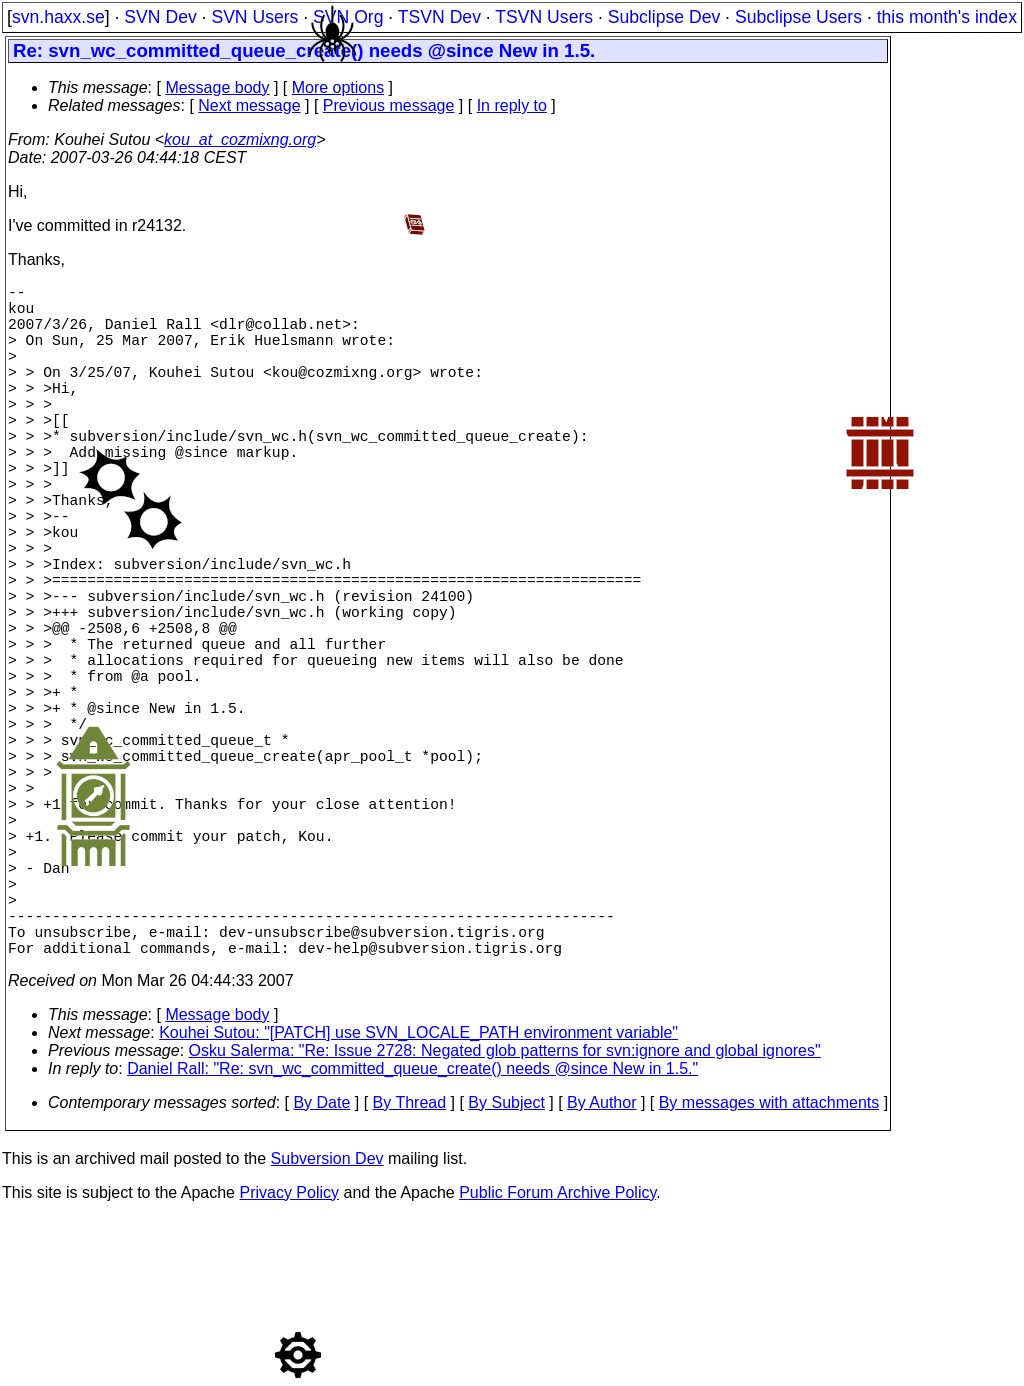 The image size is (1024, 1386). I want to click on view your library or book collection, so click(414, 224).